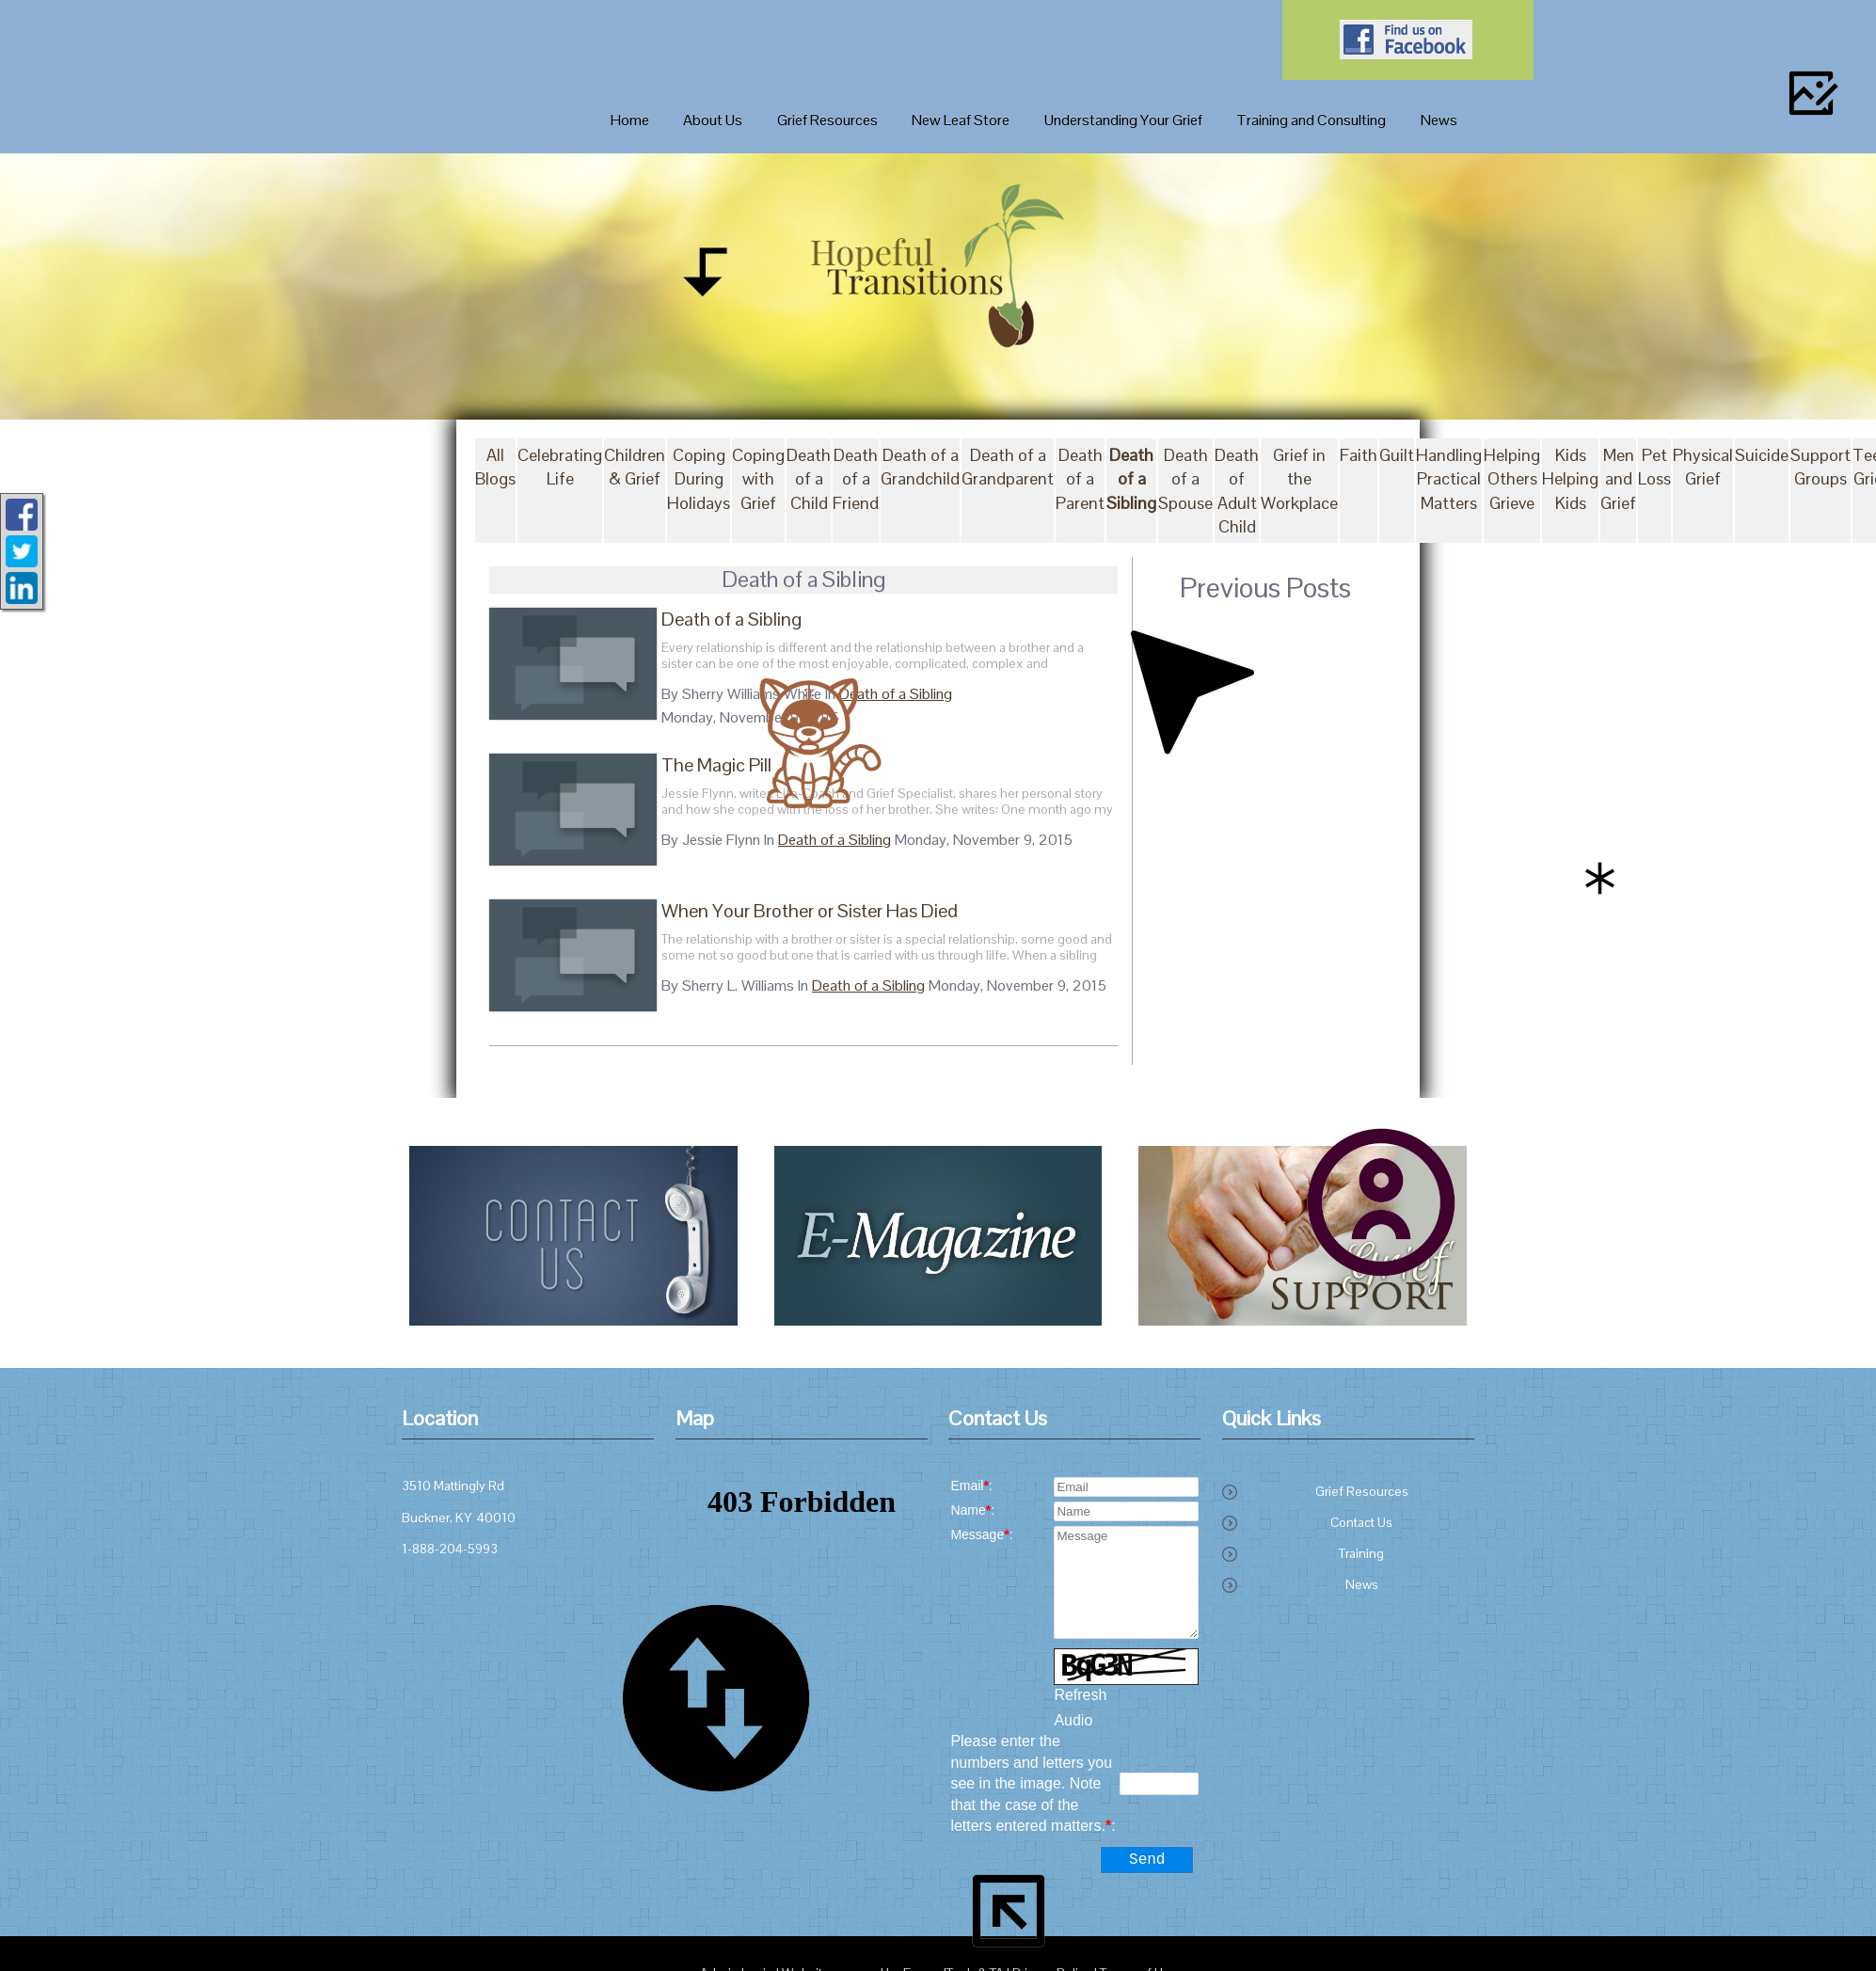 This screenshot has height=1971, width=1876. I want to click on access your account or profile, so click(1381, 1202).